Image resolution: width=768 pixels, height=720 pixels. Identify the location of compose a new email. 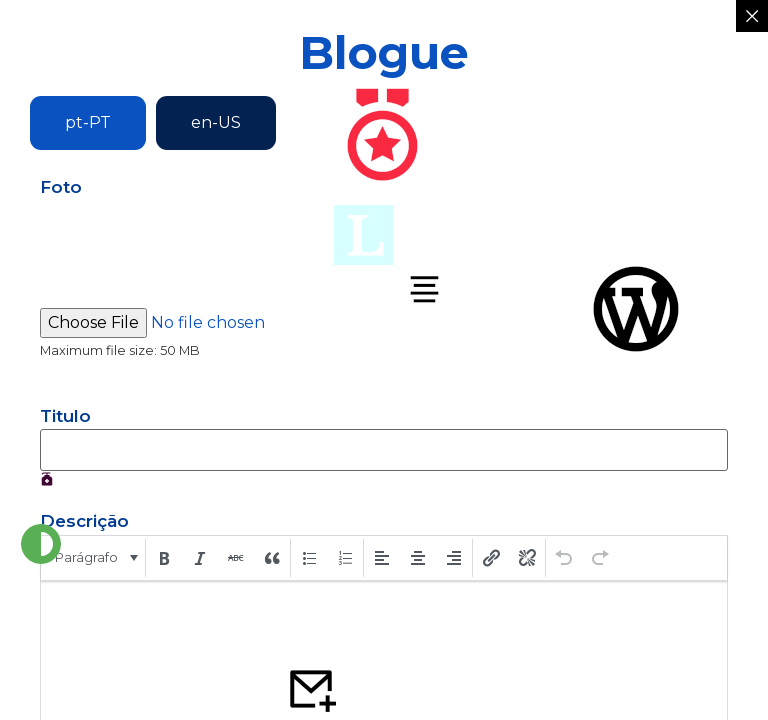
(311, 689).